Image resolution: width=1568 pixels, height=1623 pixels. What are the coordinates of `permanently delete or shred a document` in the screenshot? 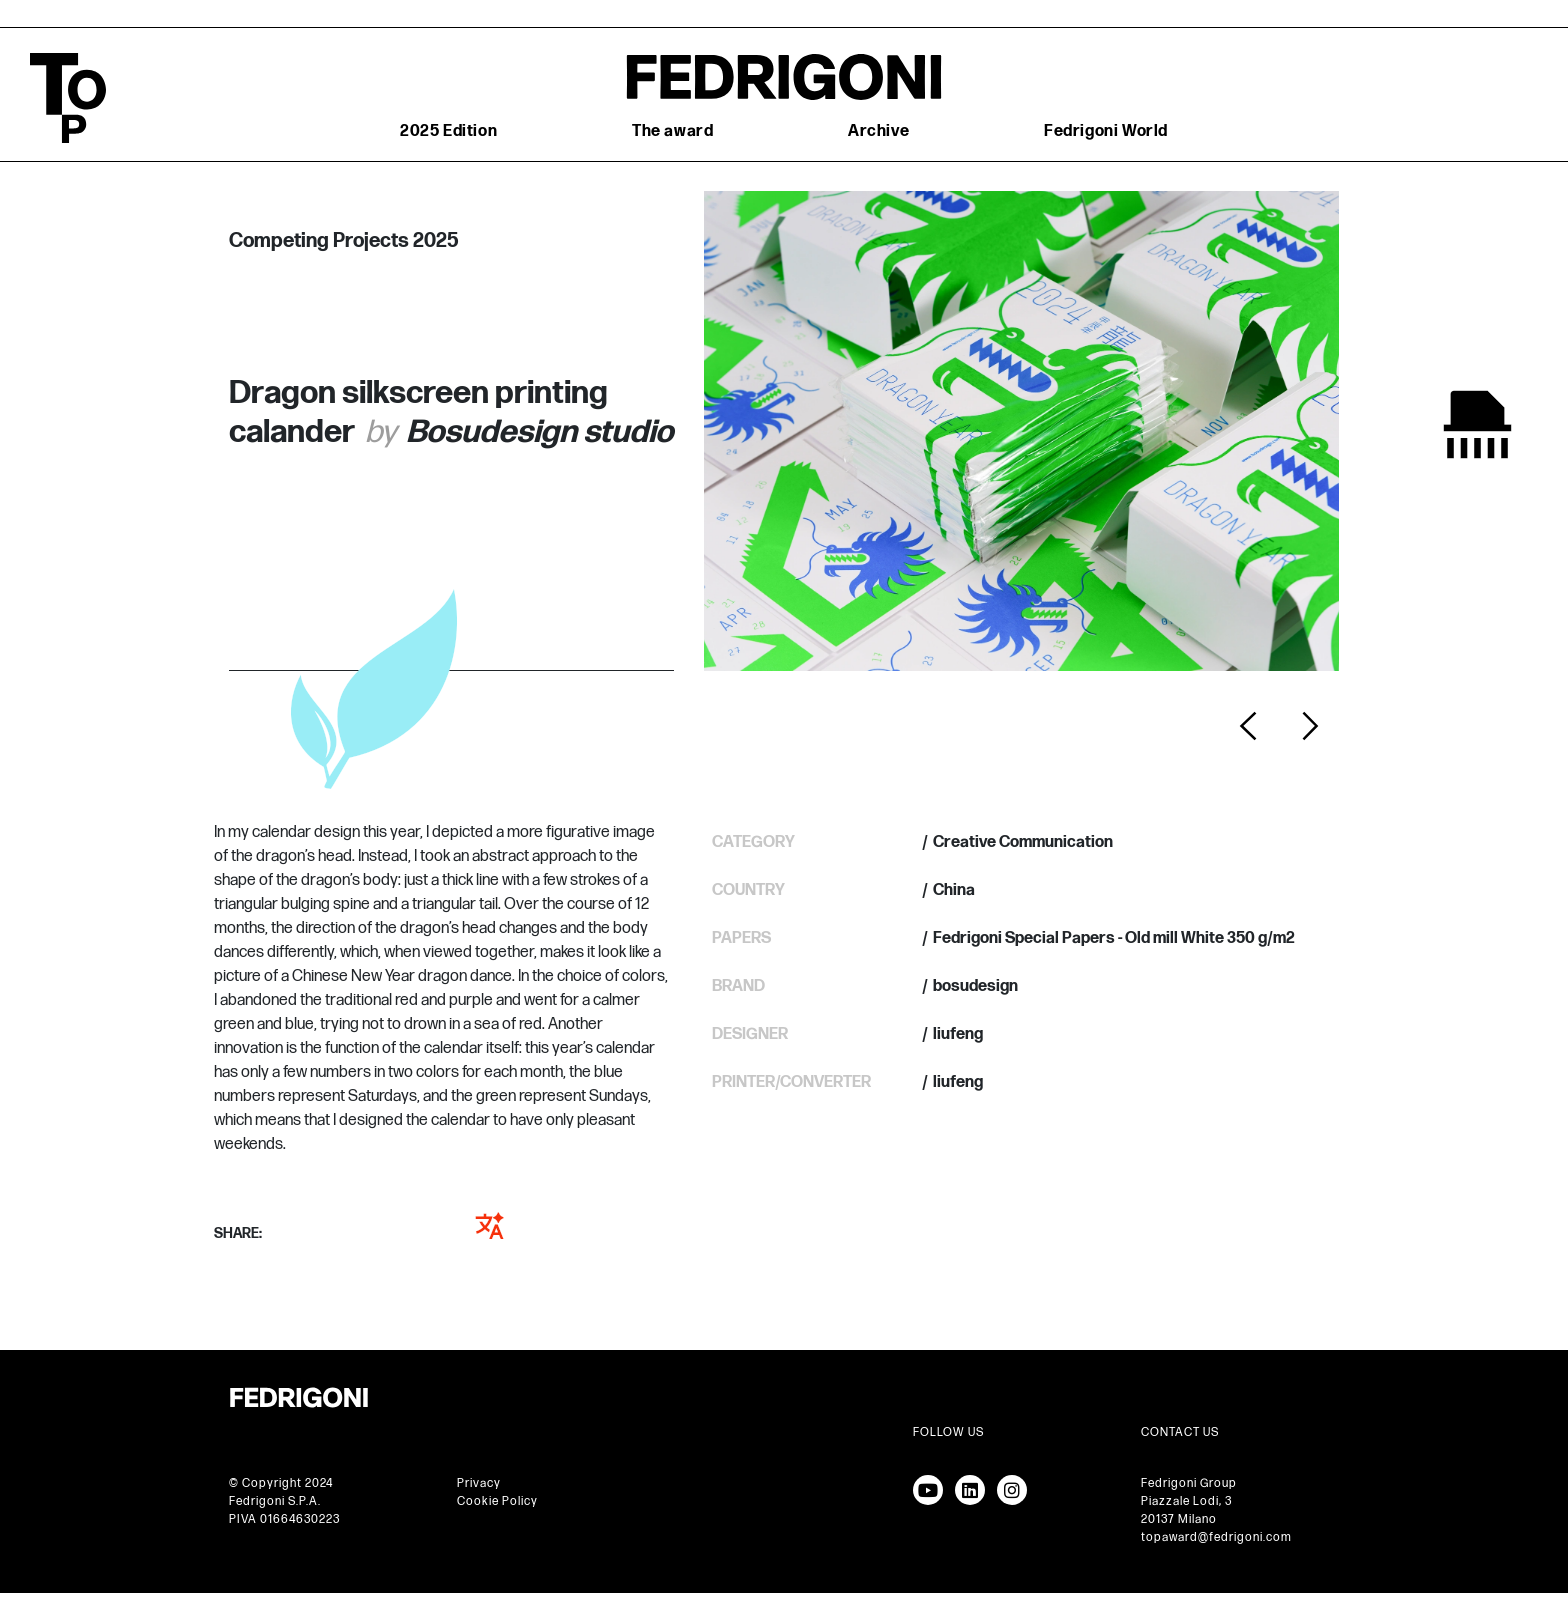 It's located at (1477, 424).